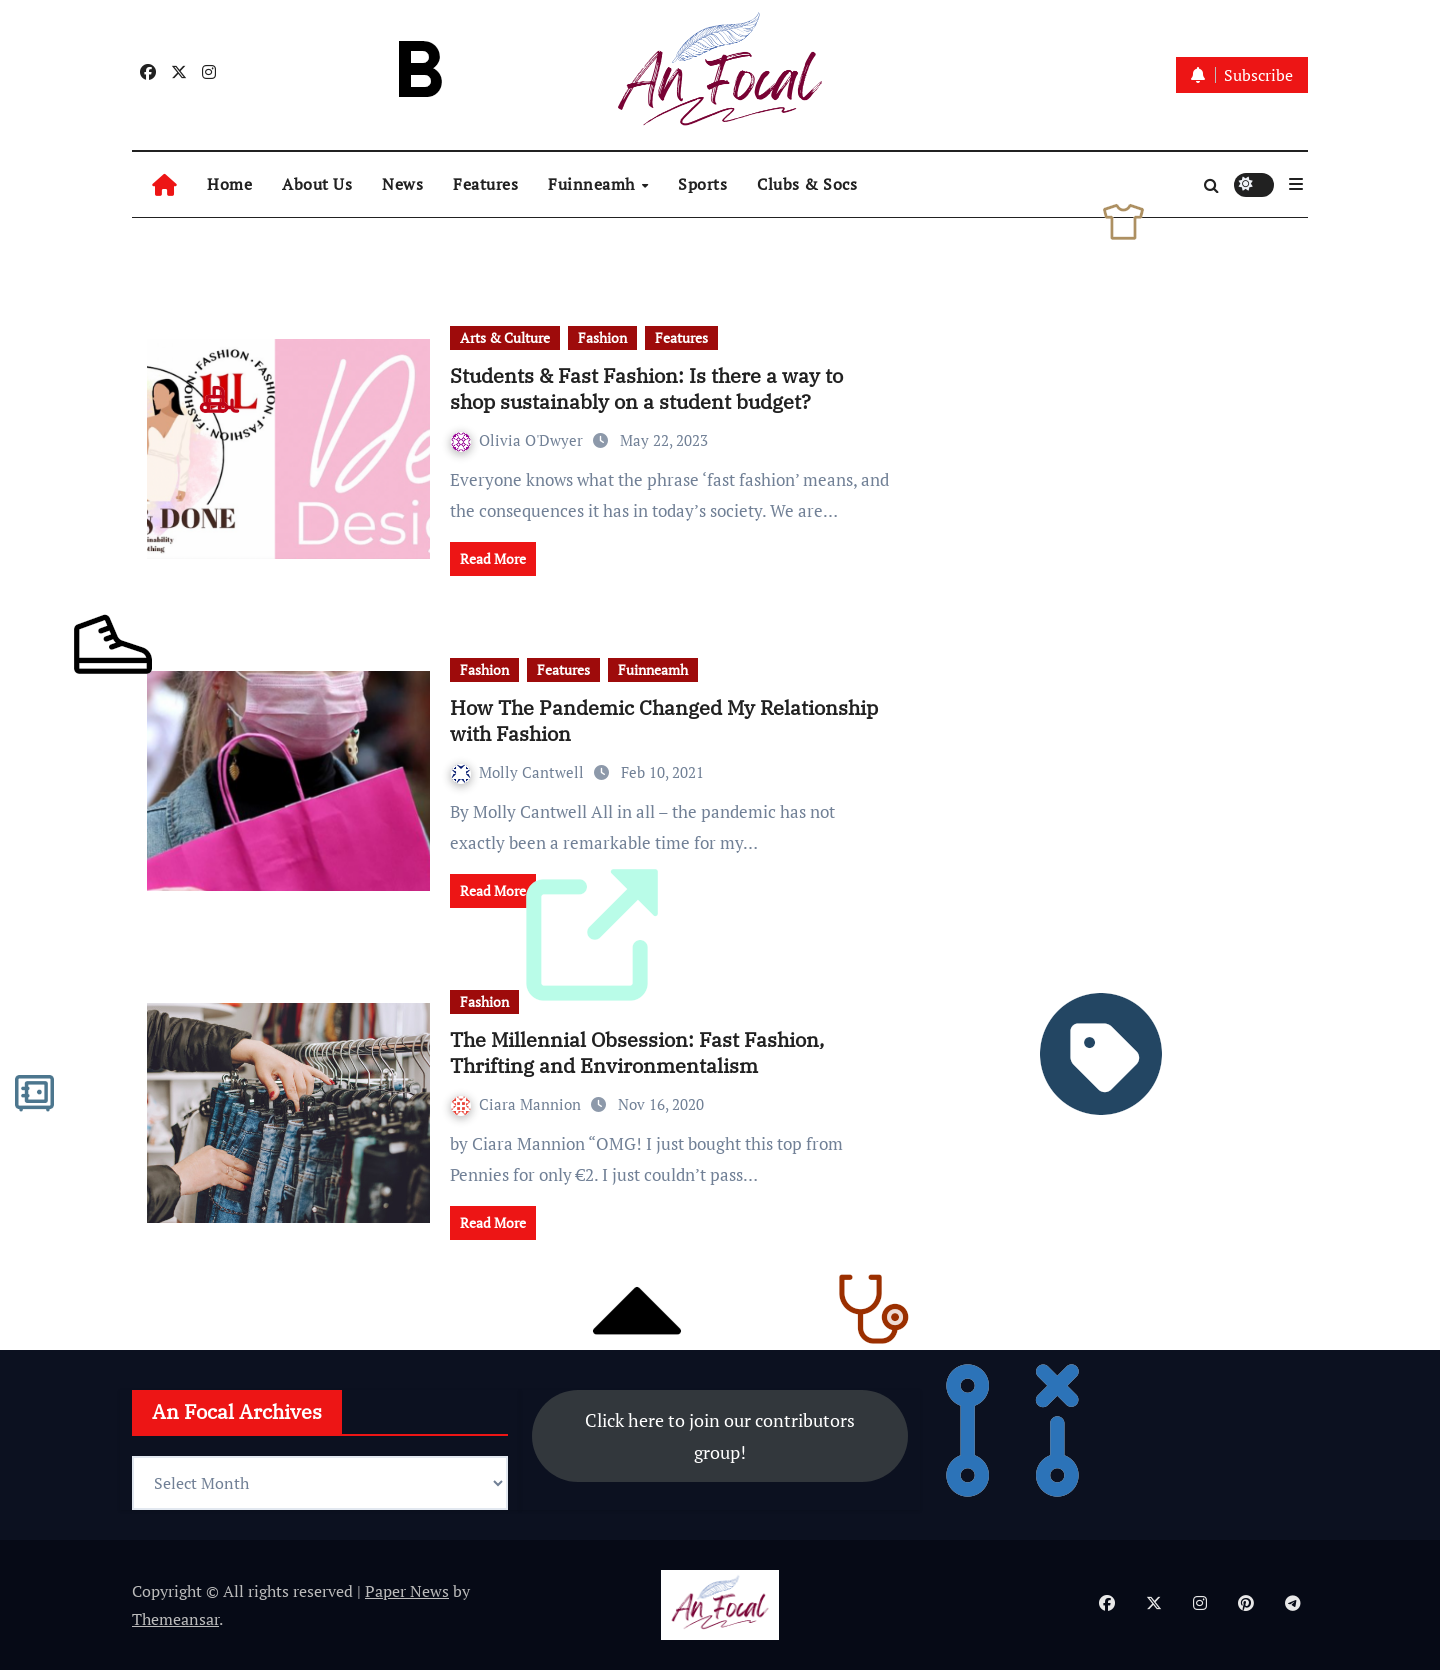 The width and height of the screenshot is (1440, 1670). Describe the element at coordinates (868, 1306) in the screenshot. I see `access health or medical features` at that location.